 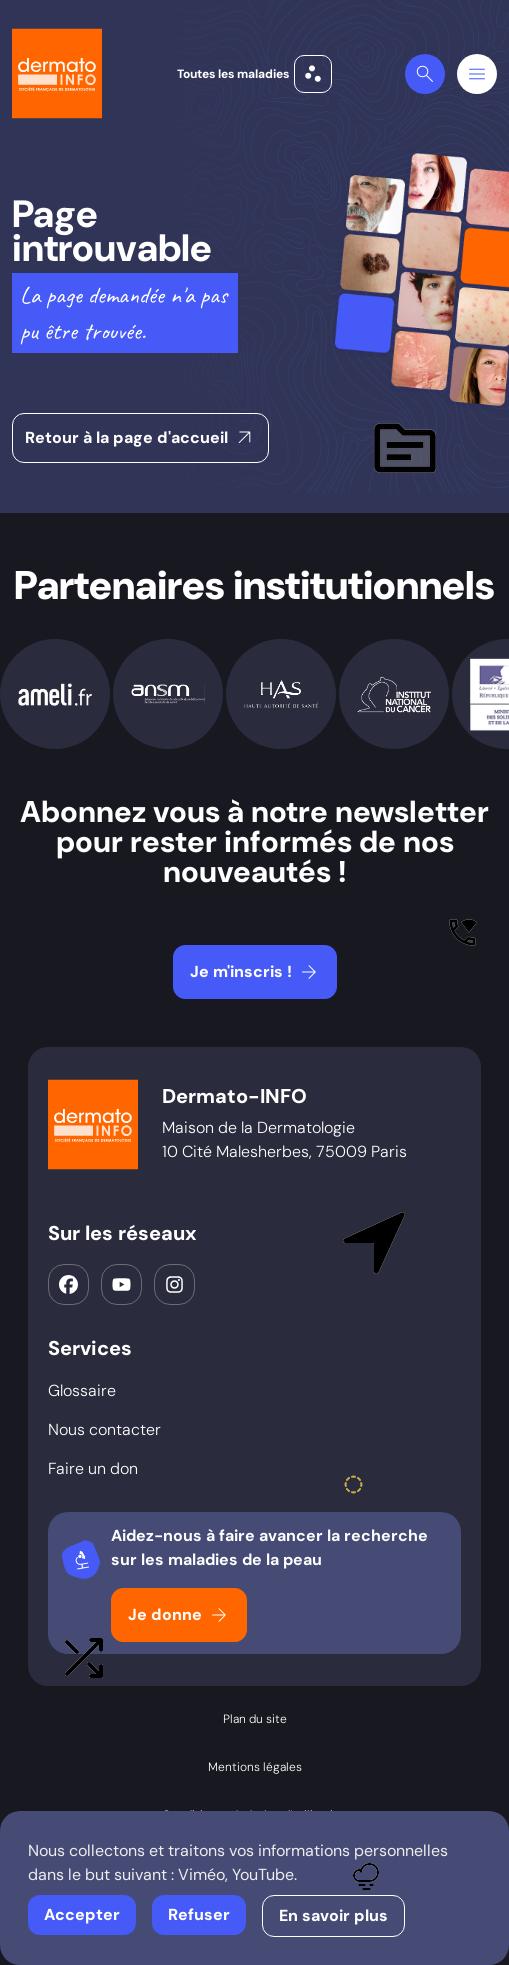 I want to click on indicates a pending or in-progress state, so click(x=353, y=1484).